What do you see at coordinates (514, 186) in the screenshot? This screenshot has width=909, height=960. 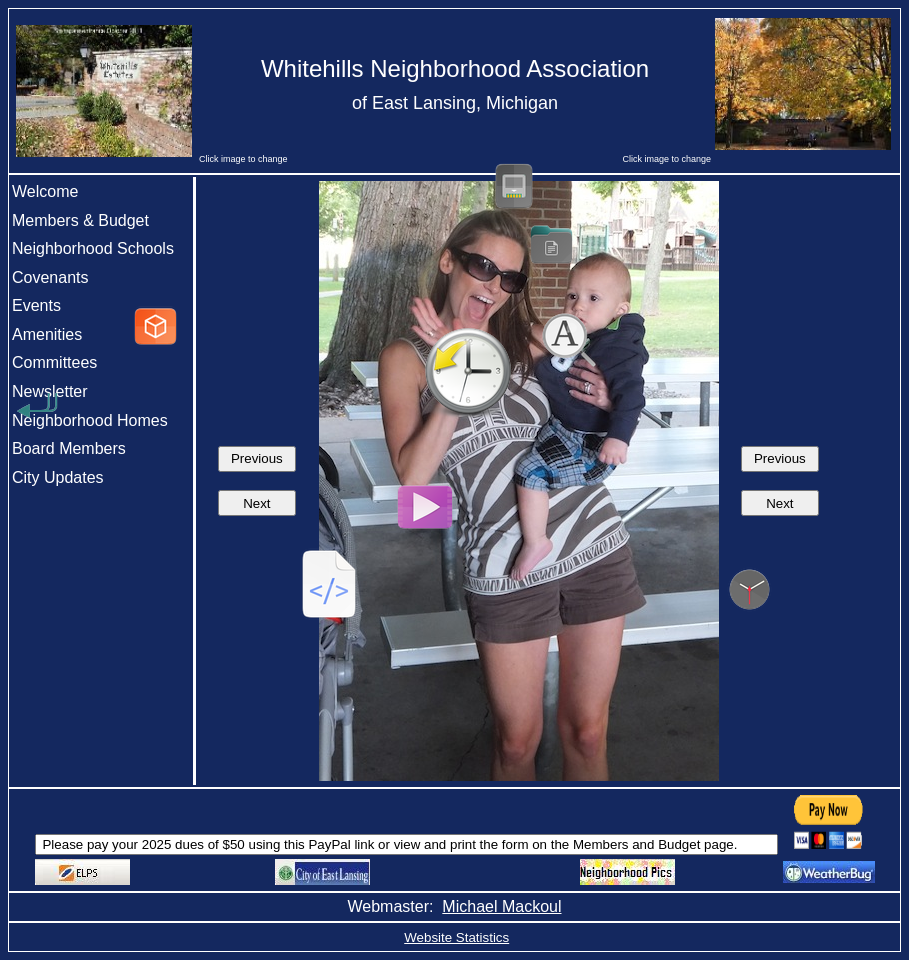 I see `nintendo 64 game ROM file` at bounding box center [514, 186].